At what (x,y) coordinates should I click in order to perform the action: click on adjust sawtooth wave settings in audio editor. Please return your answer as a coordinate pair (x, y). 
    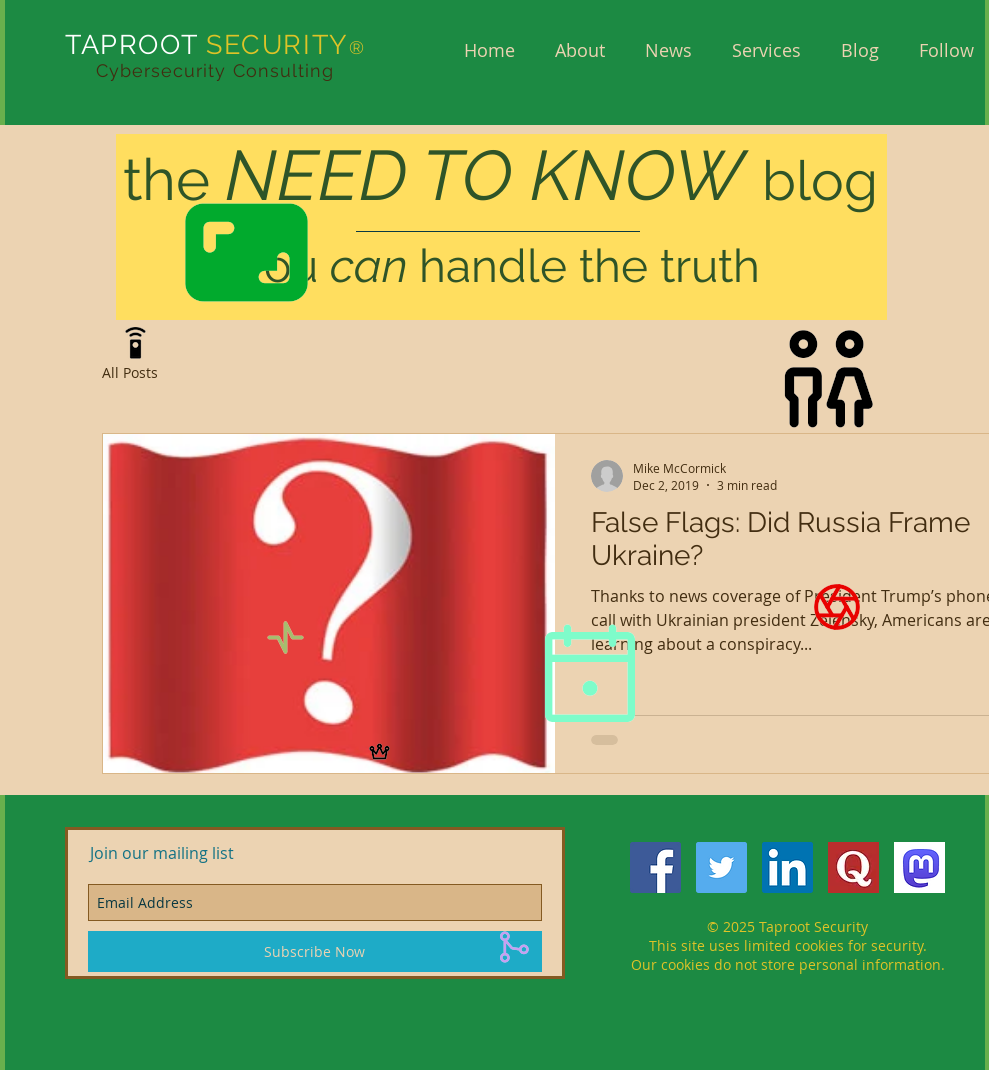
    Looking at the image, I should click on (285, 637).